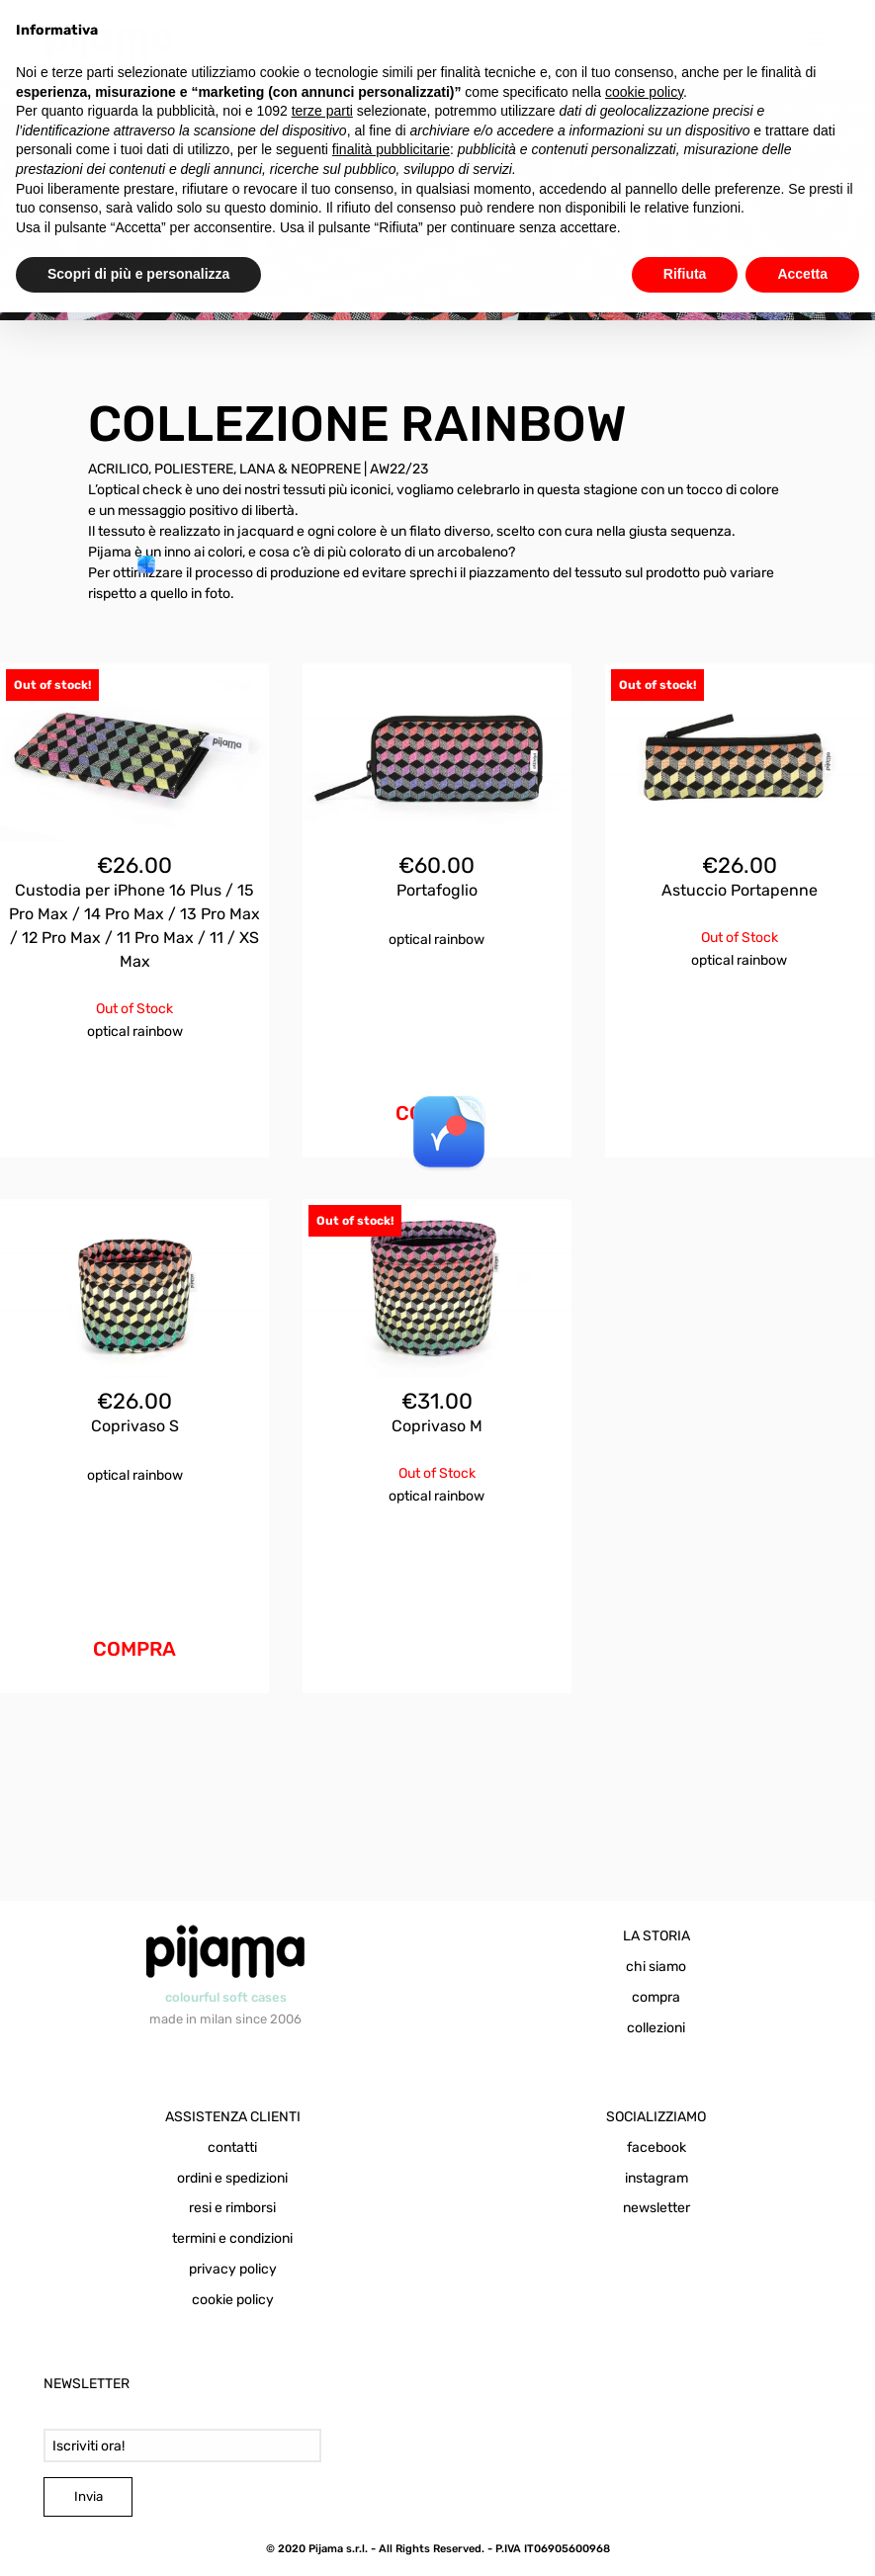 This screenshot has width=875, height=2576. Describe the element at coordinates (449, 1132) in the screenshot. I see `open desktop animation preferences` at that location.